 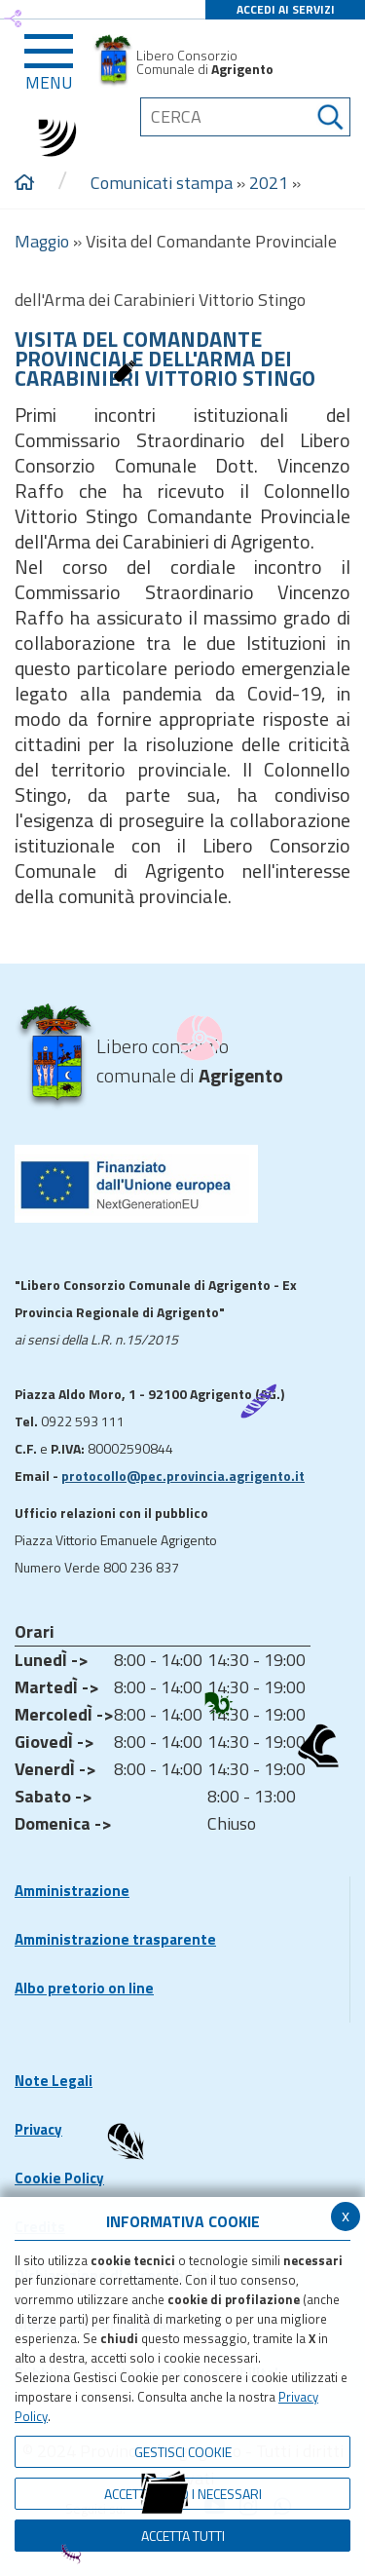 I want to click on indicates bug or pest-related content in a game, so click(x=71, y=2554).